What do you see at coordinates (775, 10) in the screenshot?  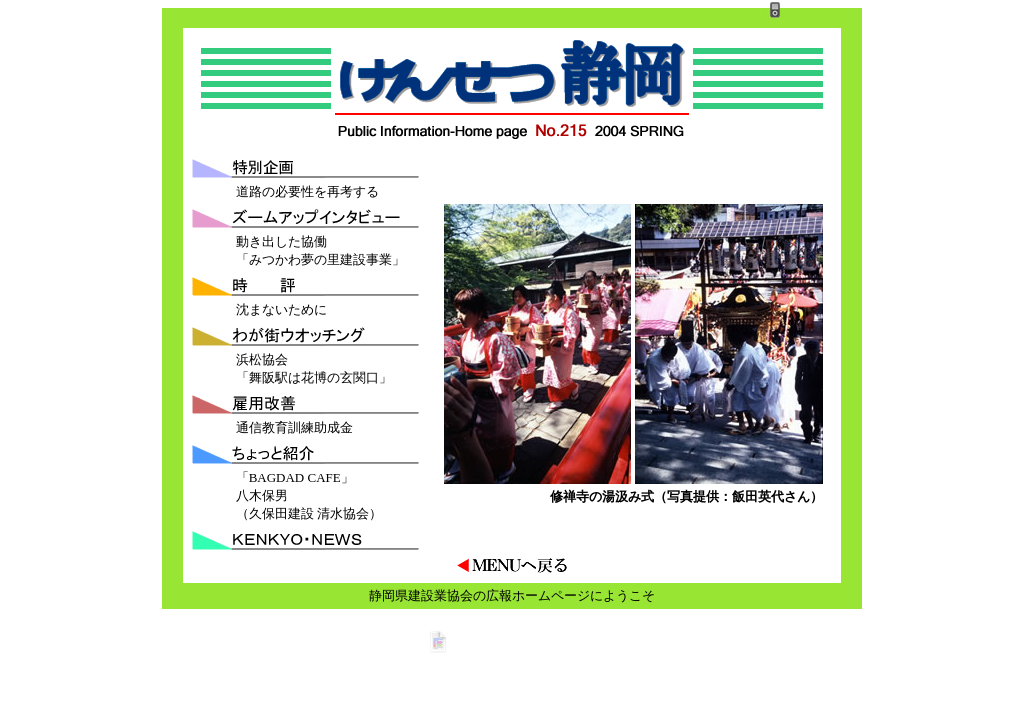 I see `multimedia player device icon` at bounding box center [775, 10].